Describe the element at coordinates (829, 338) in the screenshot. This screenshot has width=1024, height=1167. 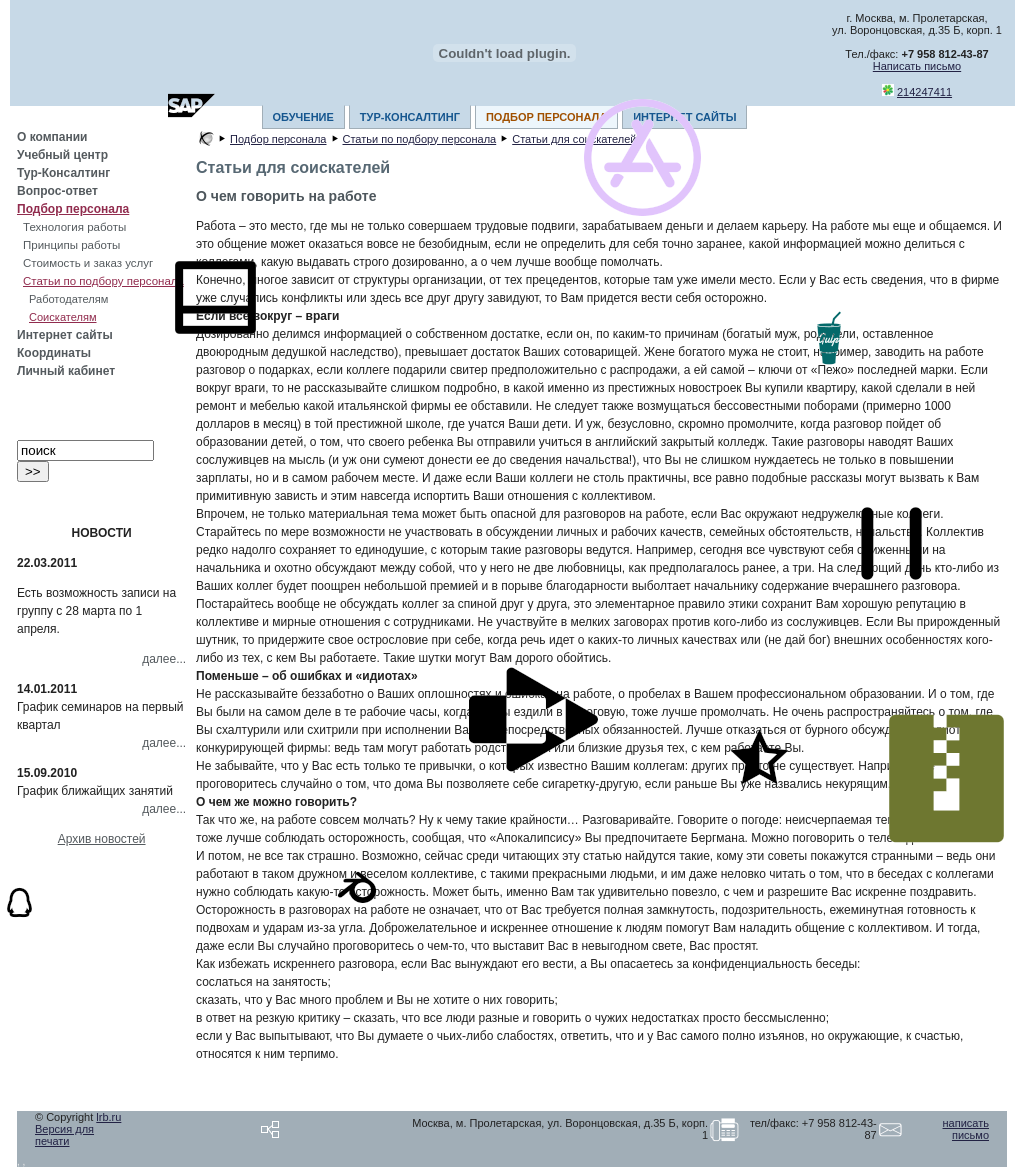
I see `gulp.js task runner logo` at that location.